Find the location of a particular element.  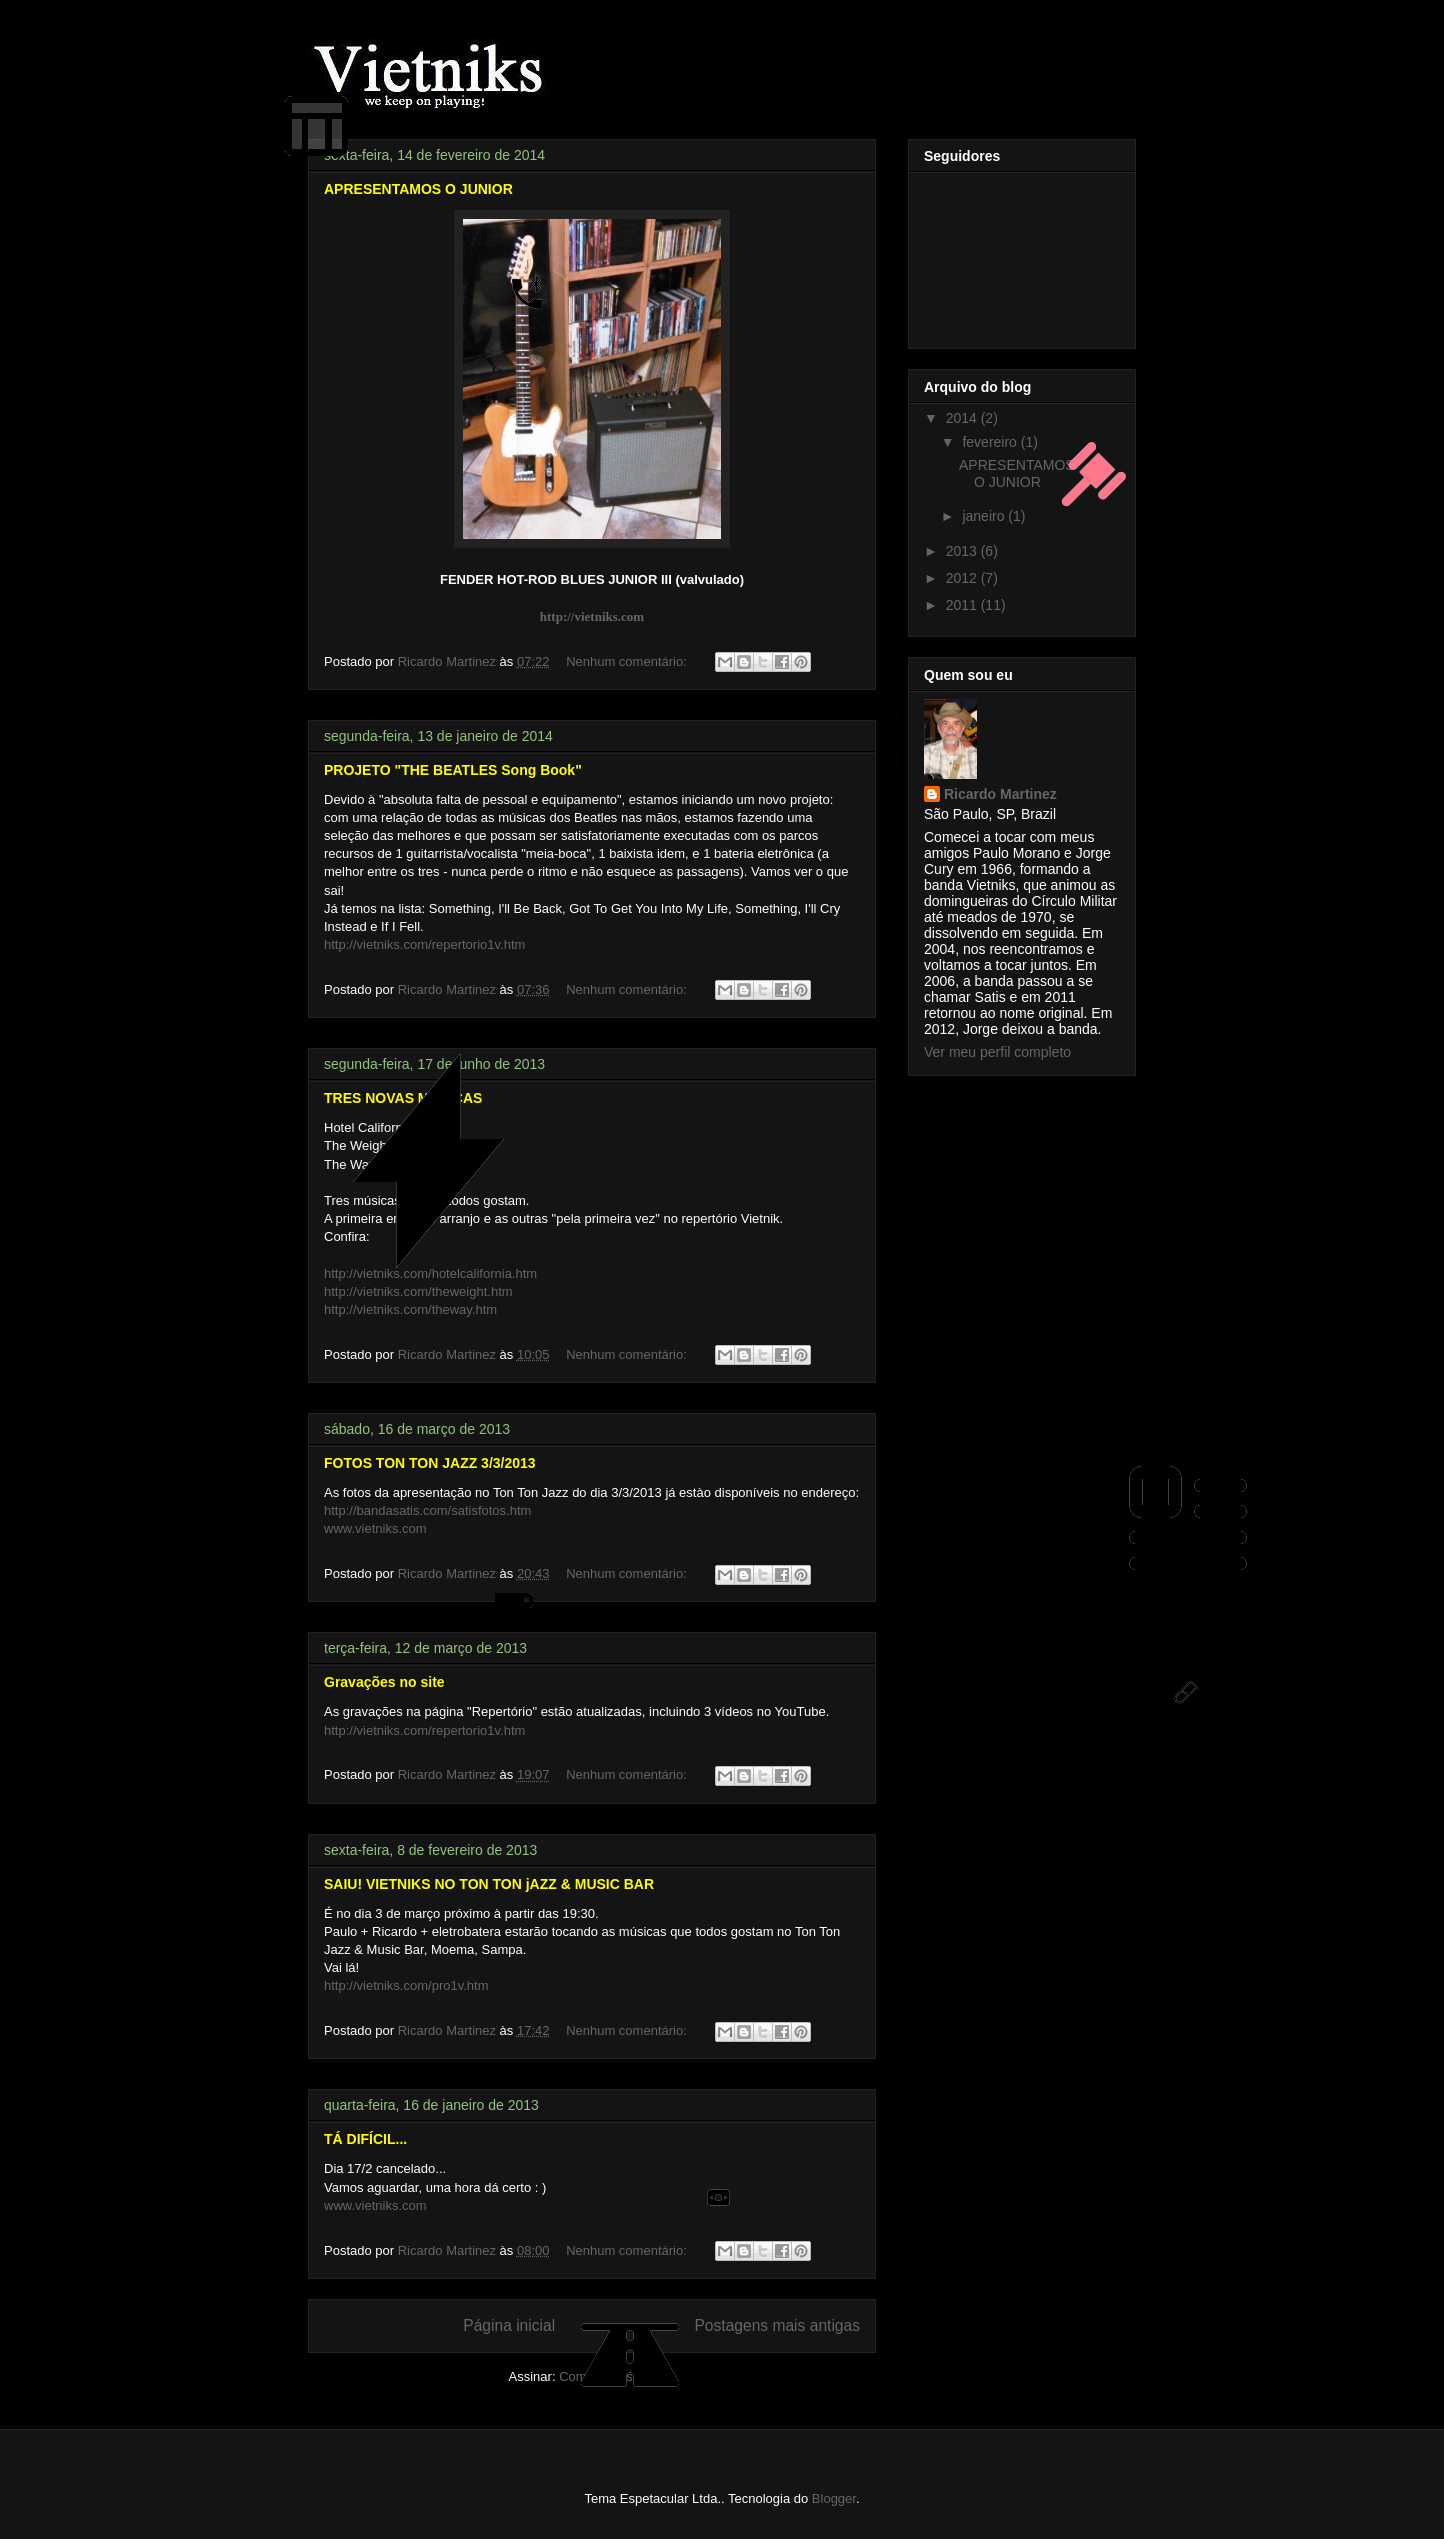

access legal or terms of service settings is located at coordinates (1091, 476).